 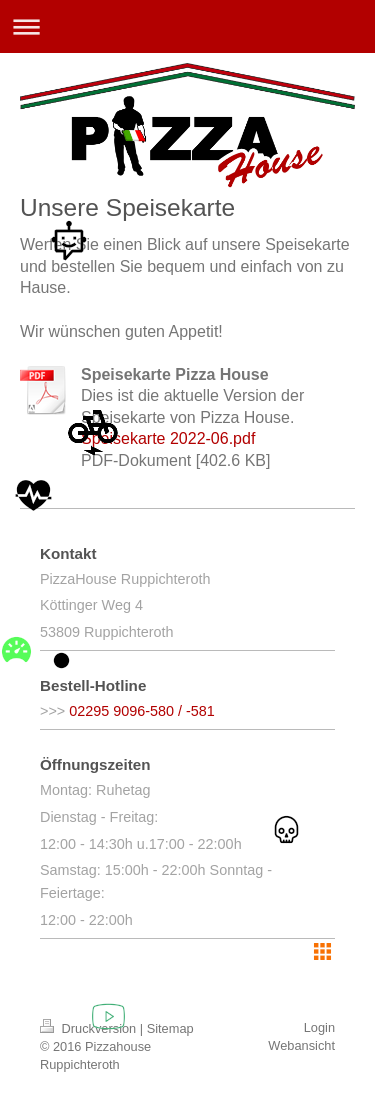 I want to click on open the app drawer or menu, so click(x=322, y=951).